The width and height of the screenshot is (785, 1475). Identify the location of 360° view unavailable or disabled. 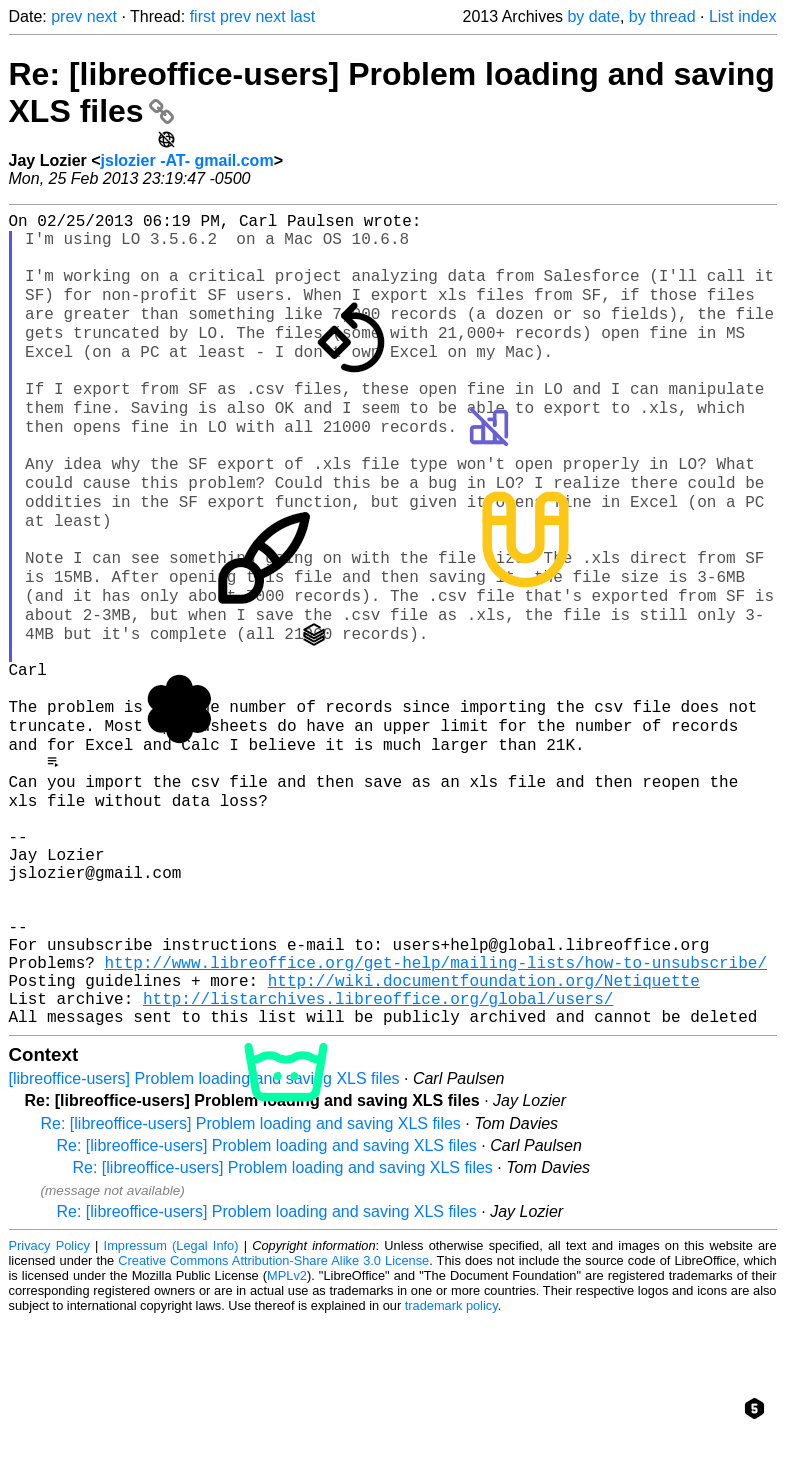
(166, 139).